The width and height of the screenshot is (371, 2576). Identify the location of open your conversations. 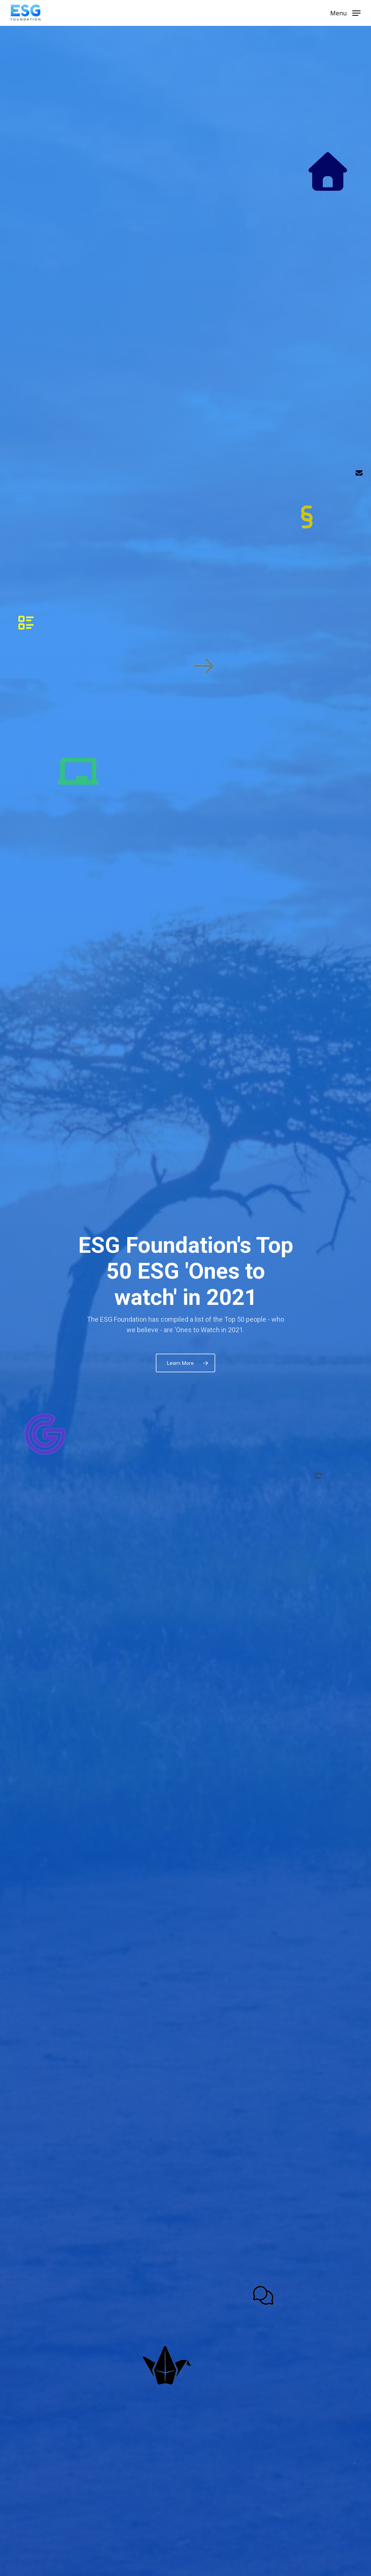
(263, 2295).